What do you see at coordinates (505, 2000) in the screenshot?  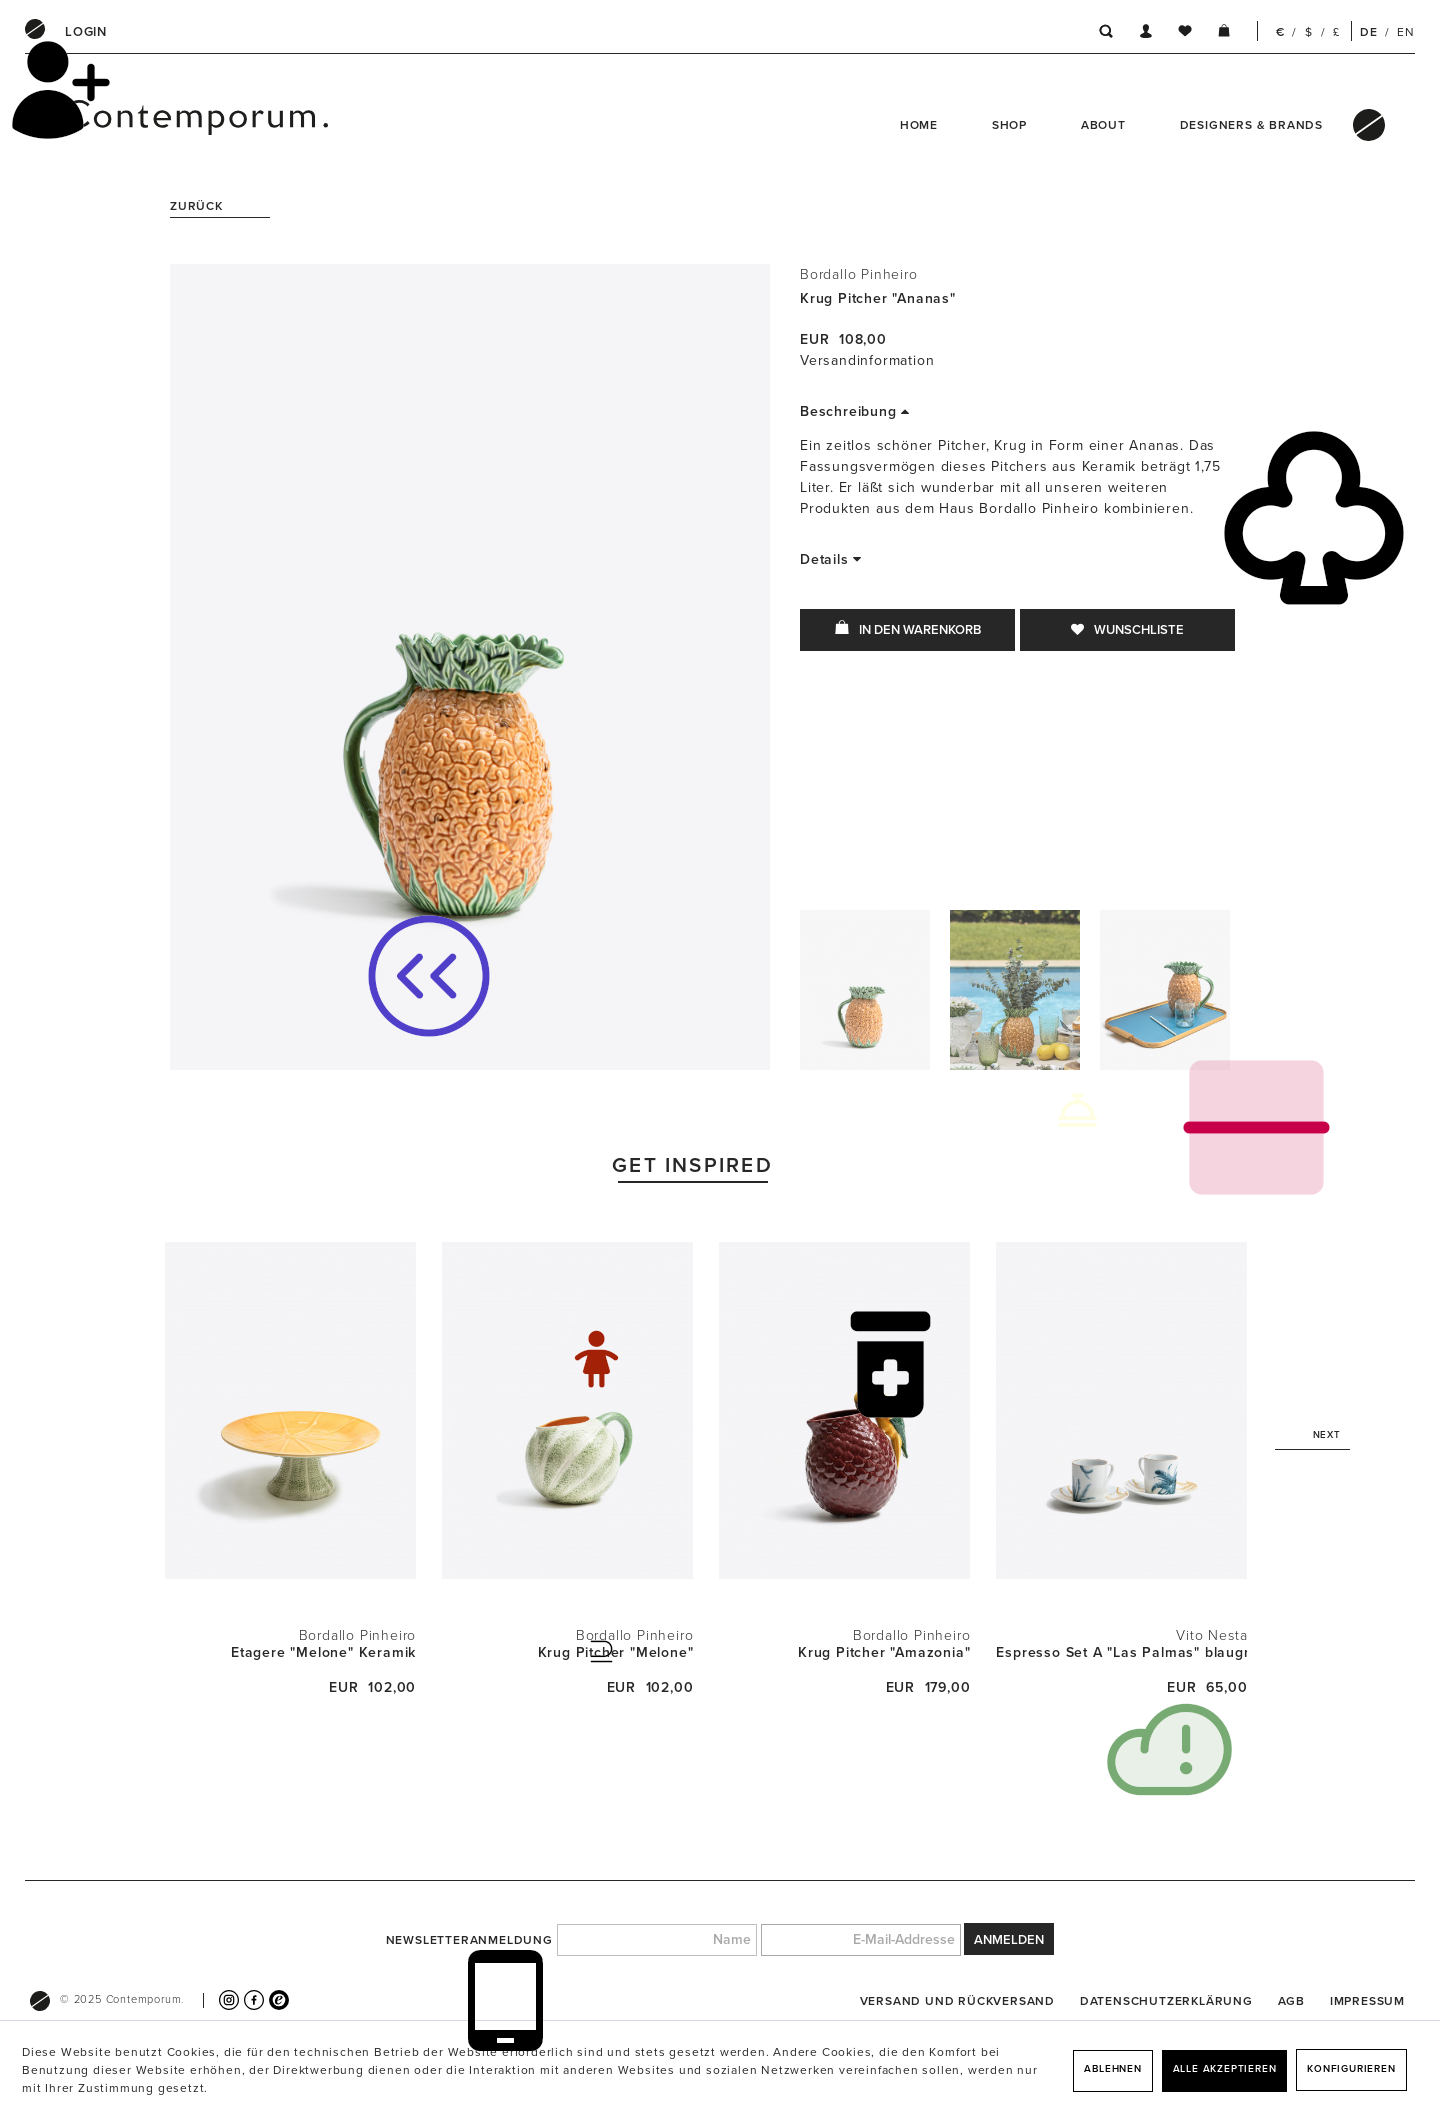 I see `switch to tablet view or mode` at bounding box center [505, 2000].